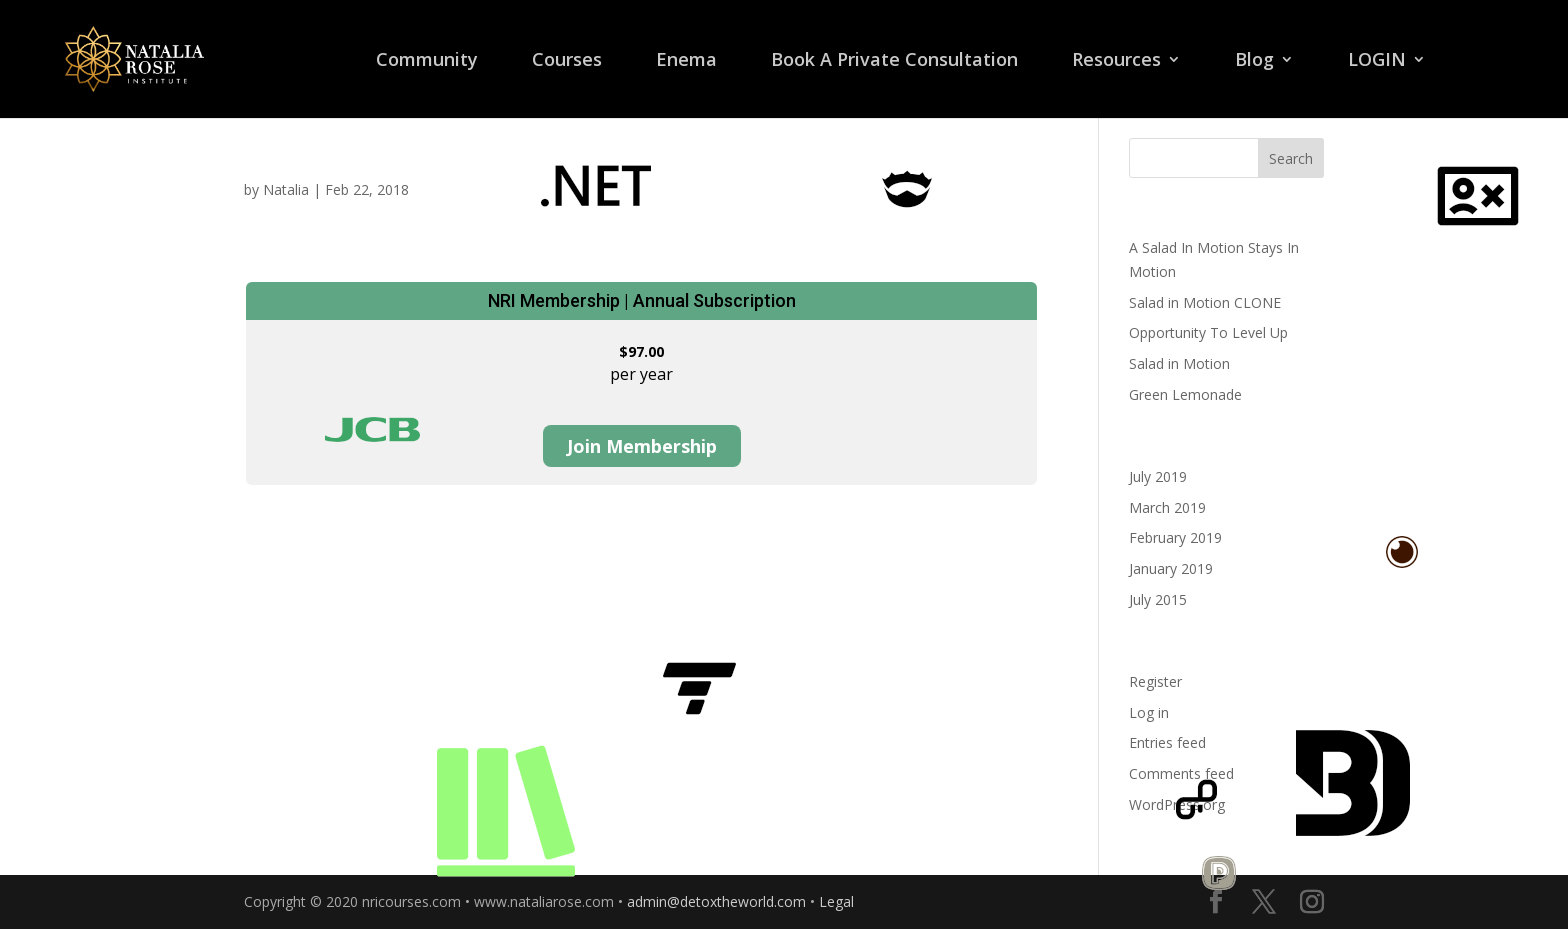 This screenshot has width=1568, height=929. What do you see at coordinates (1402, 552) in the screenshot?
I see `open insomnia api client` at bounding box center [1402, 552].